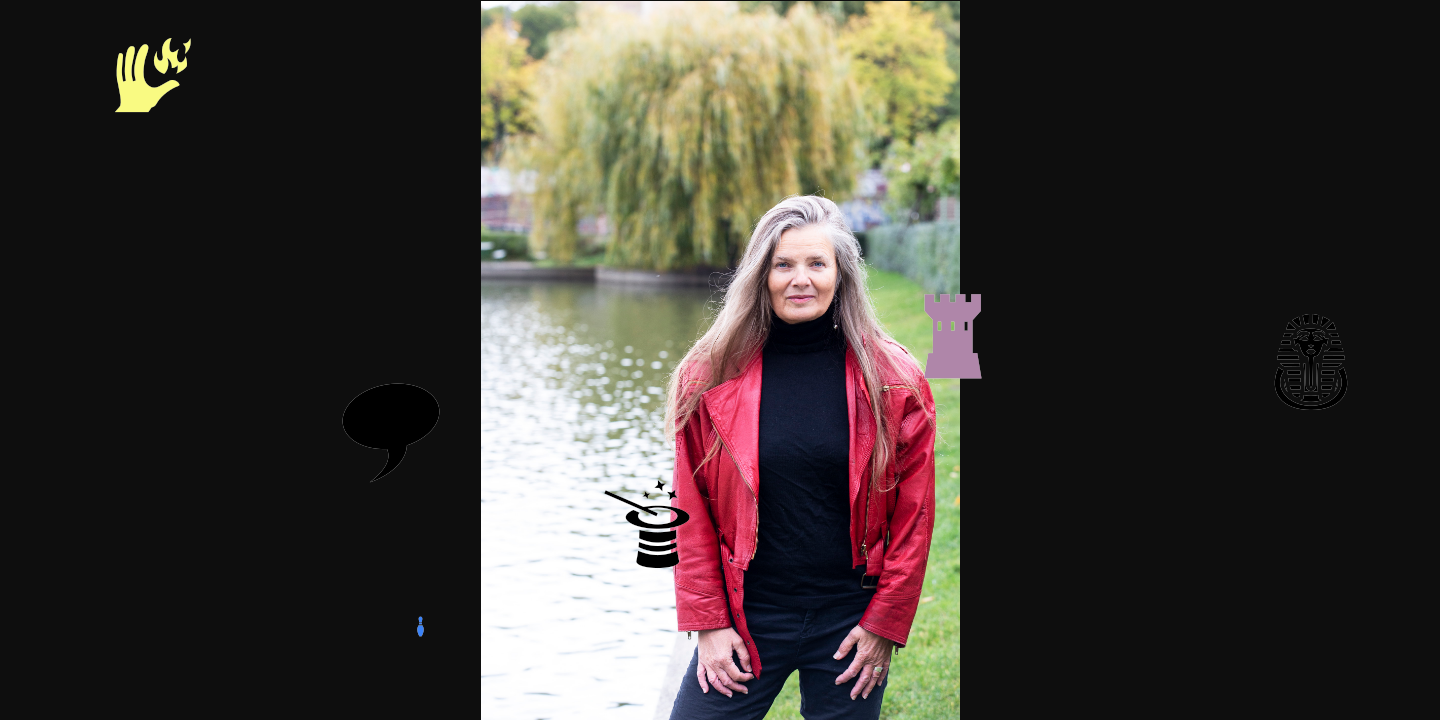 This screenshot has width=1440, height=720. What do you see at coordinates (1311, 362) in the screenshot?
I see `access ancient egypt themed content` at bounding box center [1311, 362].